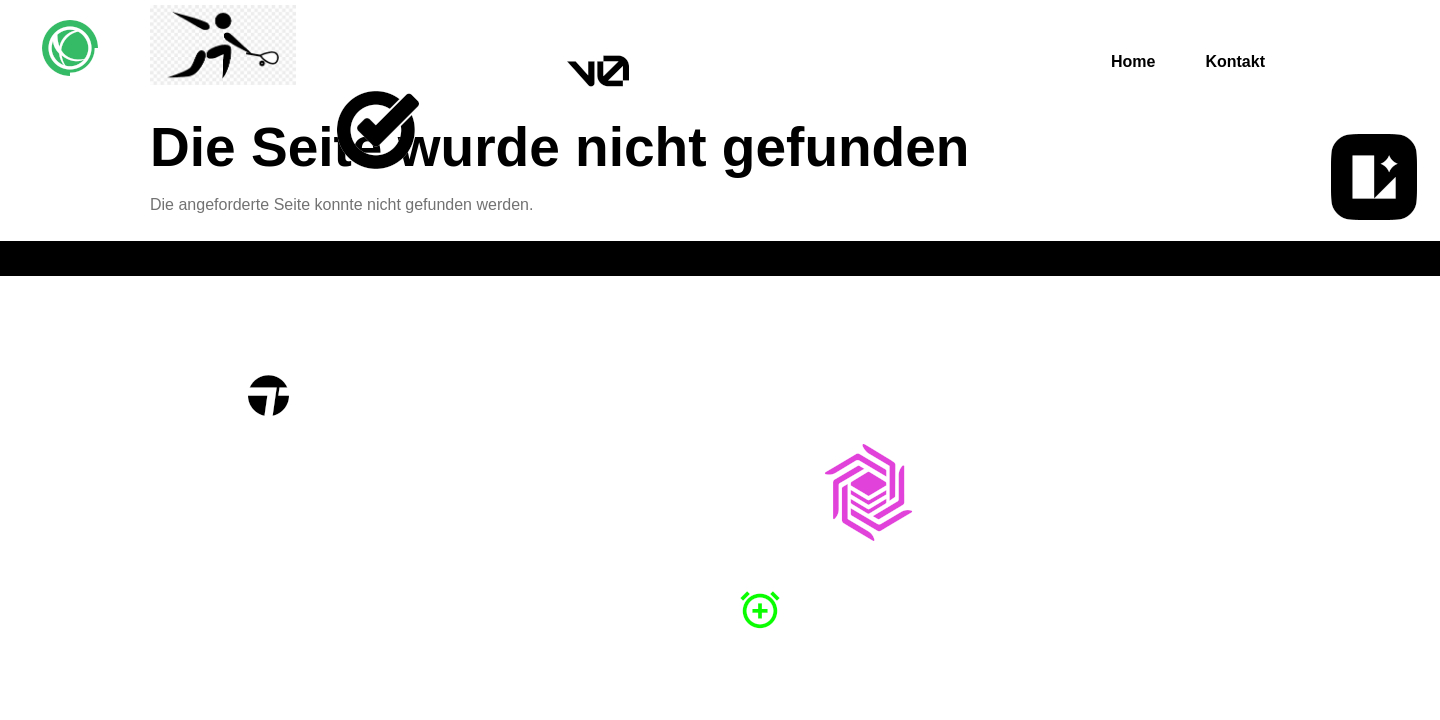  I want to click on open twinmotion application, so click(268, 395).